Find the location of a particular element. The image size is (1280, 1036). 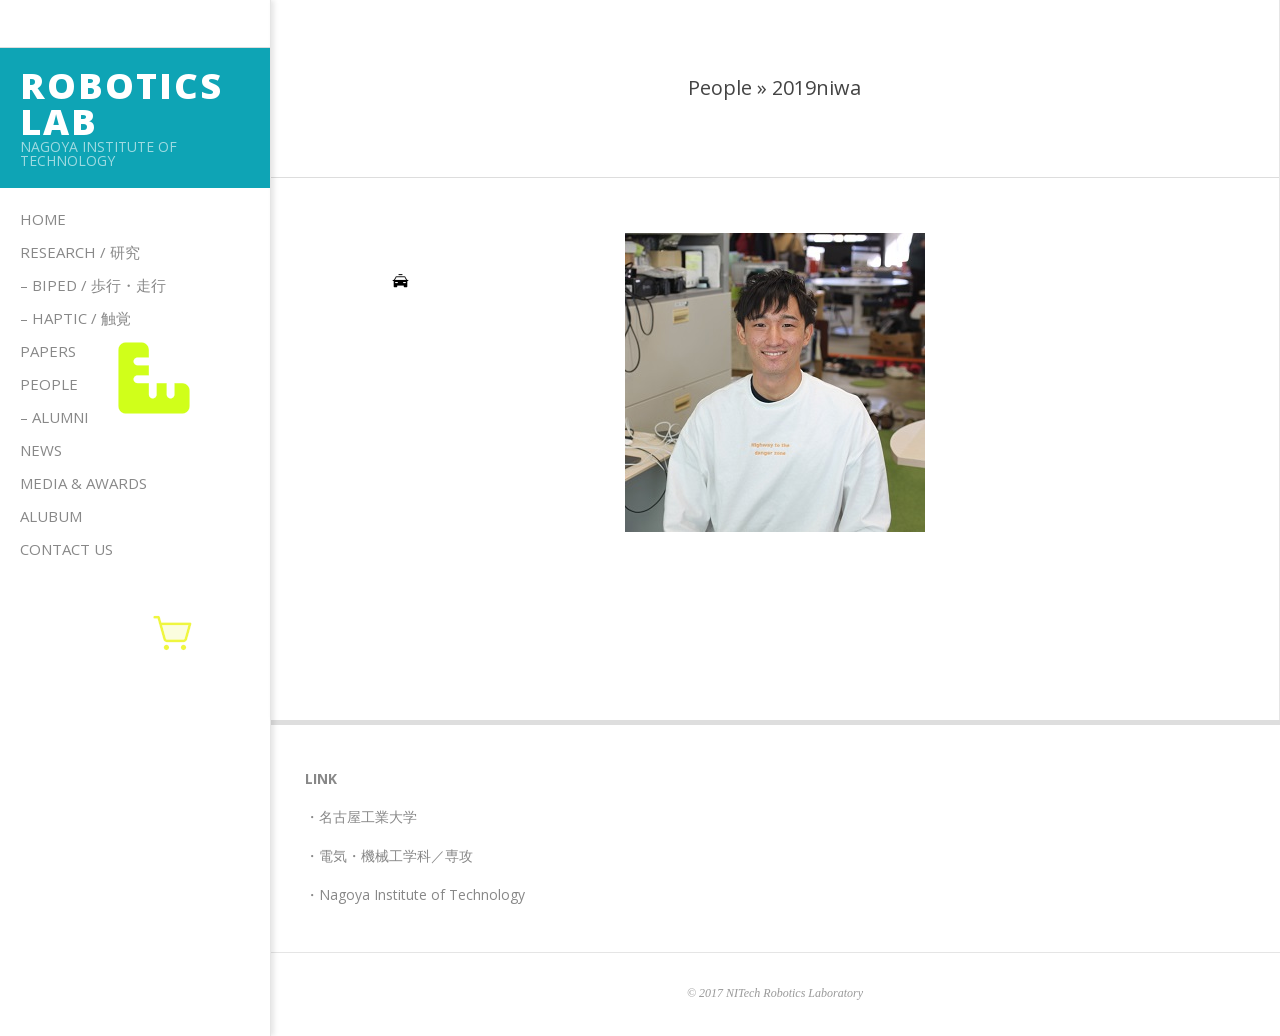

view your shopping cart is located at coordinates (173, 633).